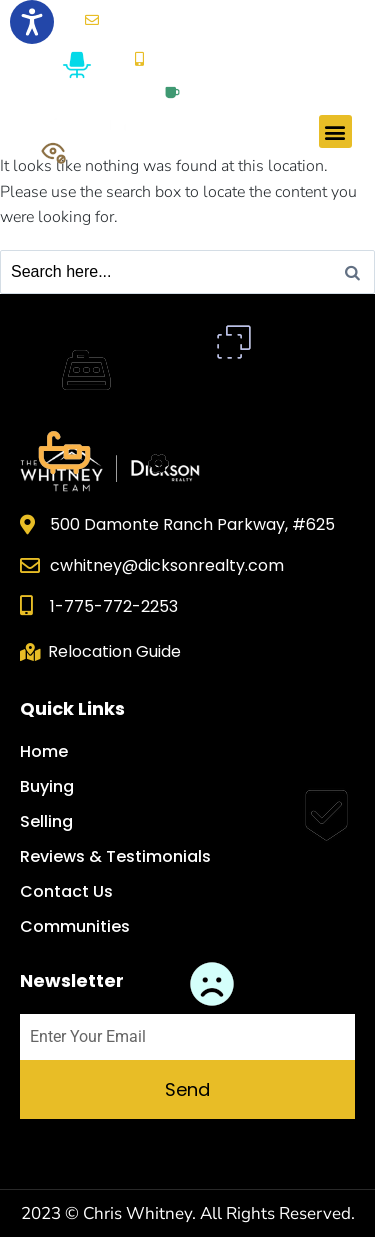 The image size is (375, 1237). Describe the element at coordinates (234, 342) in the screenshot. I see `bring selection to front layer` at that location.